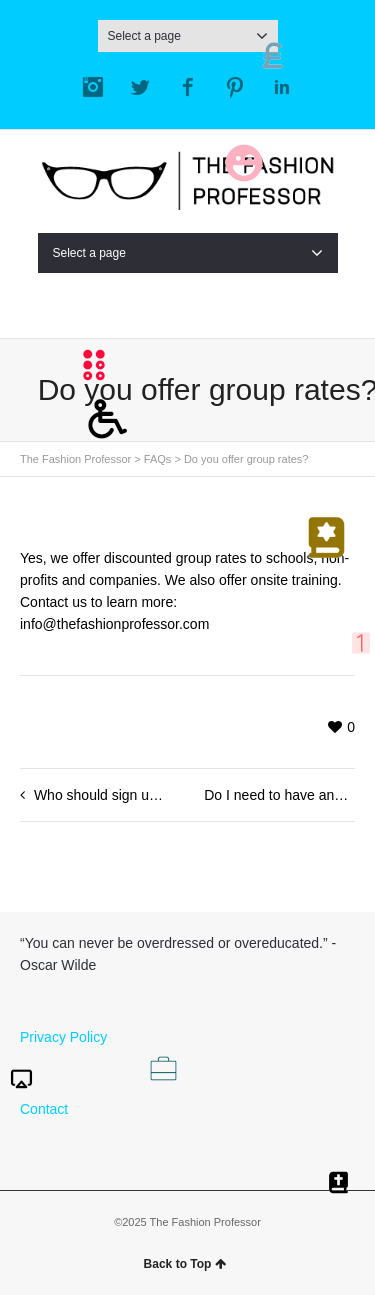 The width and height of the screenshot is (375, 1295). Describe the element at coordinates (326, 537) in the screenshot. I see `access Jewish religious texts or scriptures` at that location.